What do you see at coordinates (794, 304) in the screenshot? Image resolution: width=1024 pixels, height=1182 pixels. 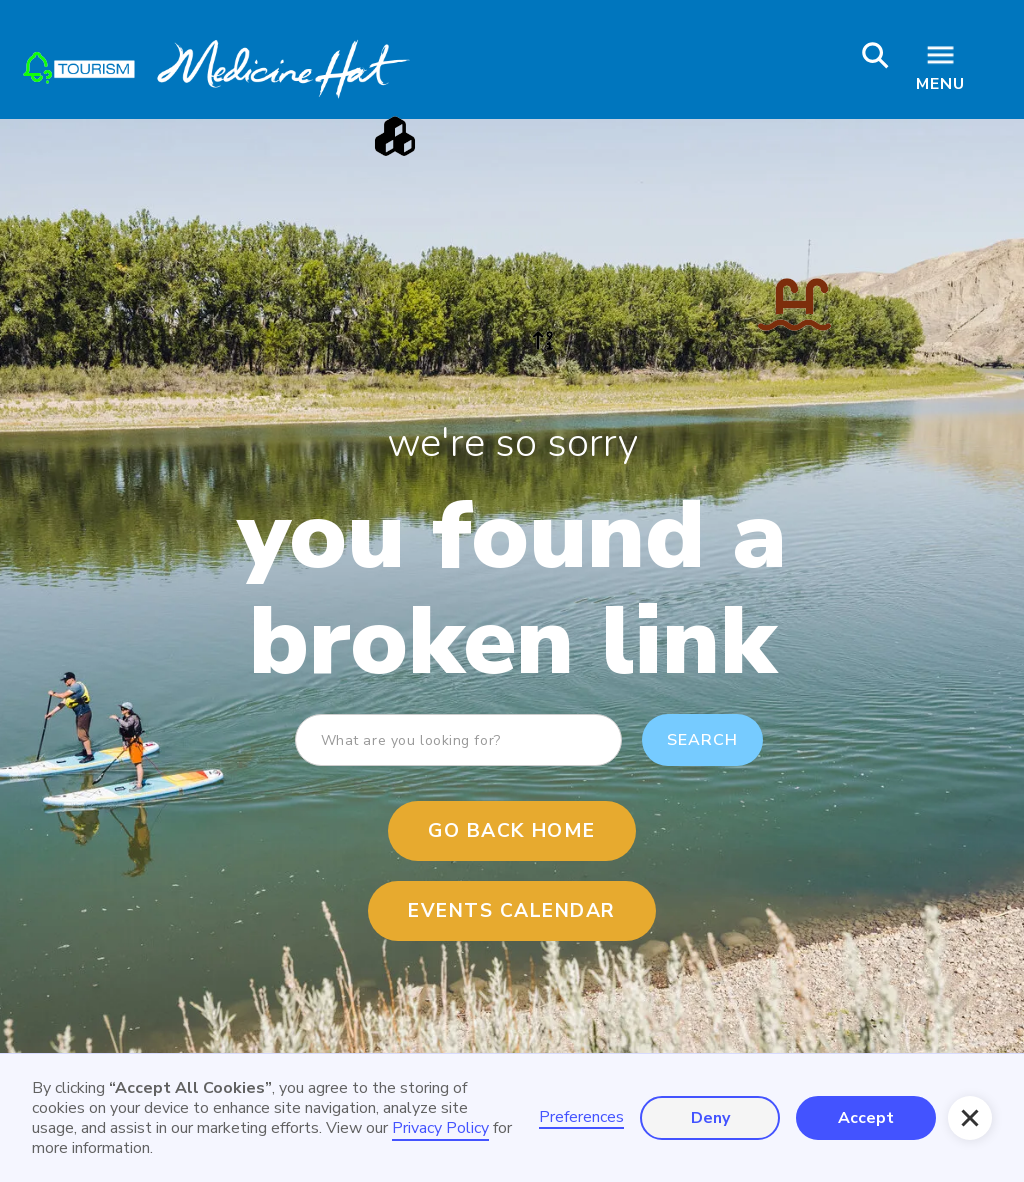 I see `indicates swimming pool amenity available` at bounding box center [794, 304].